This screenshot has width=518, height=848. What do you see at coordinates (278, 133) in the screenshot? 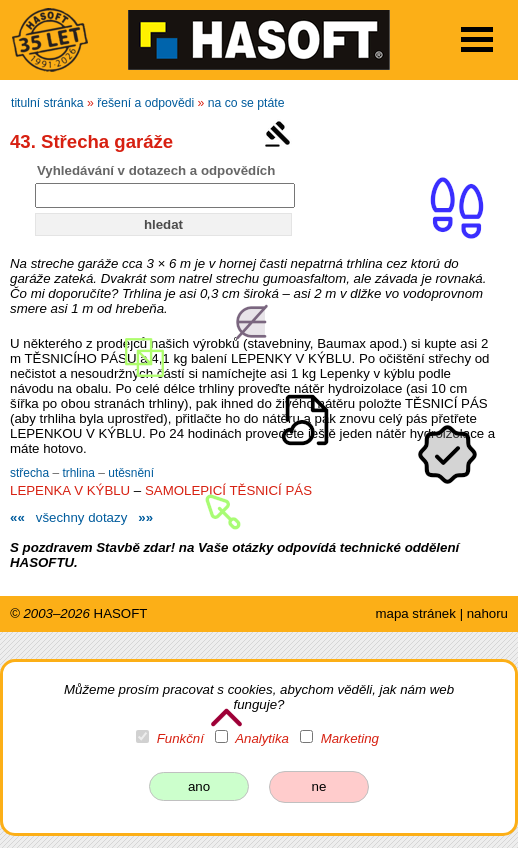
I see `access legal or terms of service information` at bounding box center [278, 133].